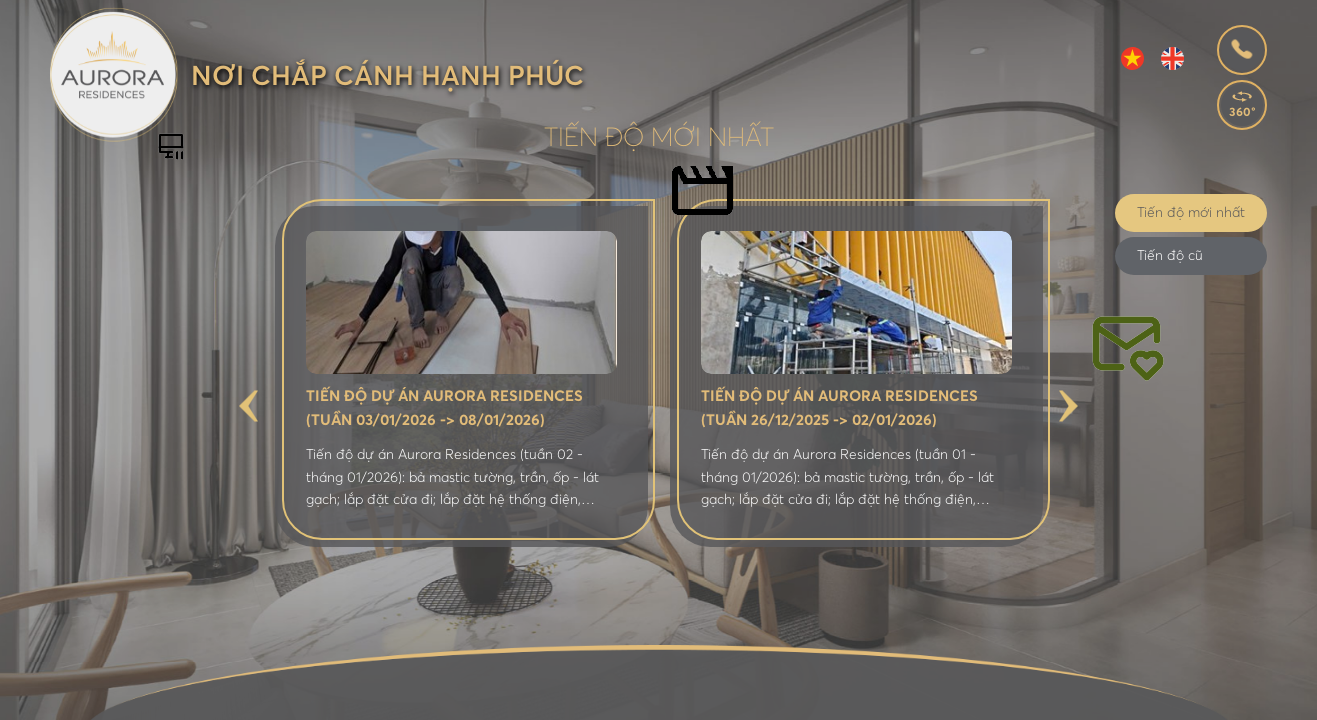  What do you see at coordinates (171, 146) in the screenshot?
I see `pause media playback on desktop display` at bounding box center [171, 146].